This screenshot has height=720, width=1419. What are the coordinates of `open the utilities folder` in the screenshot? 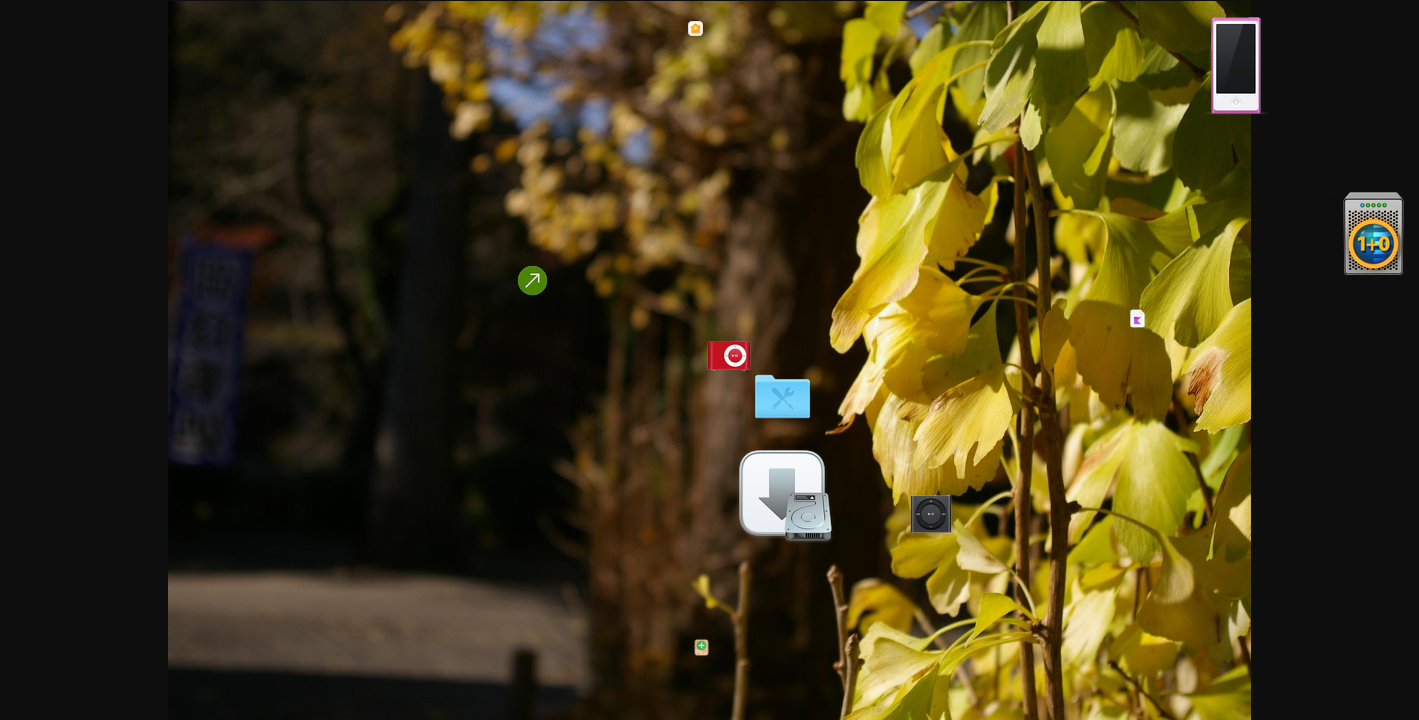 It's located at (782, 396).